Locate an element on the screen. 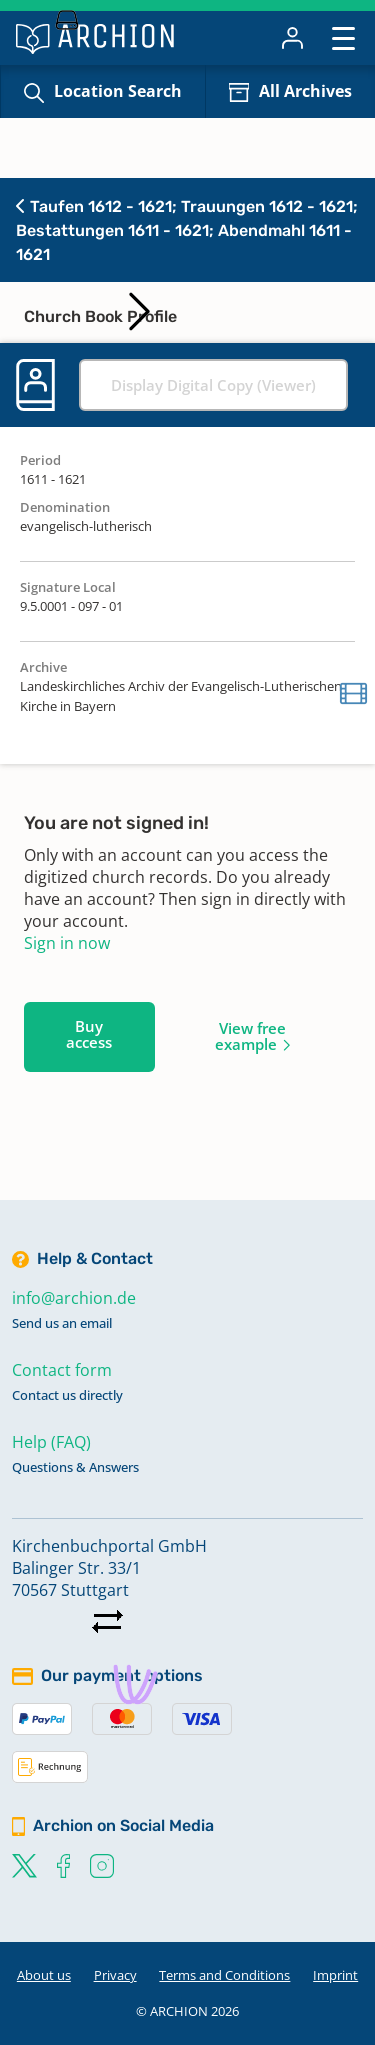 This screenshot has width=375, height=2045. view video or film content is located at coordinates (353, 693).